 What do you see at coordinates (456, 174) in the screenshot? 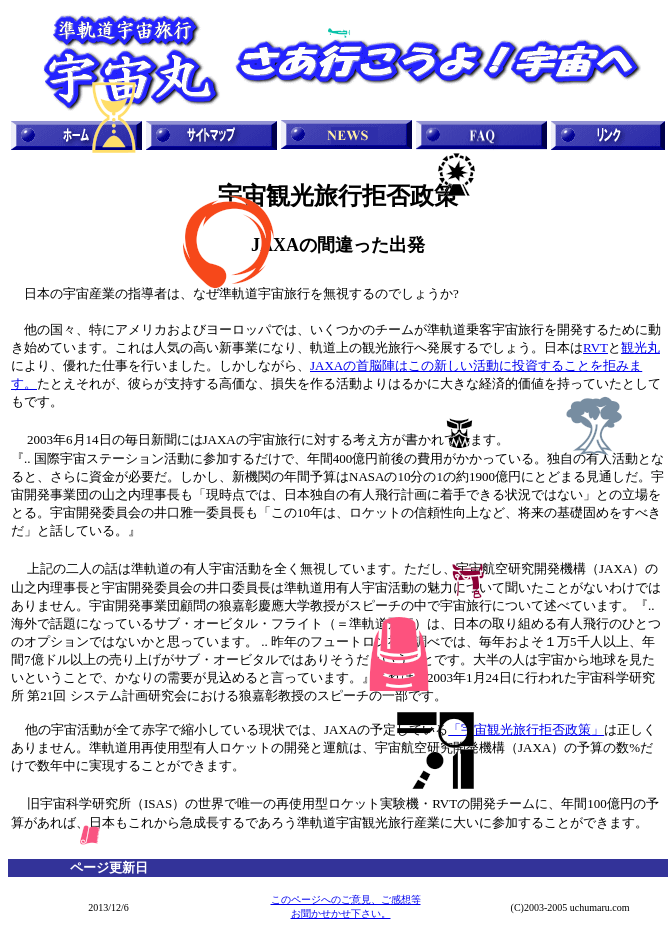
I see `access the stargate or portal feature` at bounding box center [456, 174].